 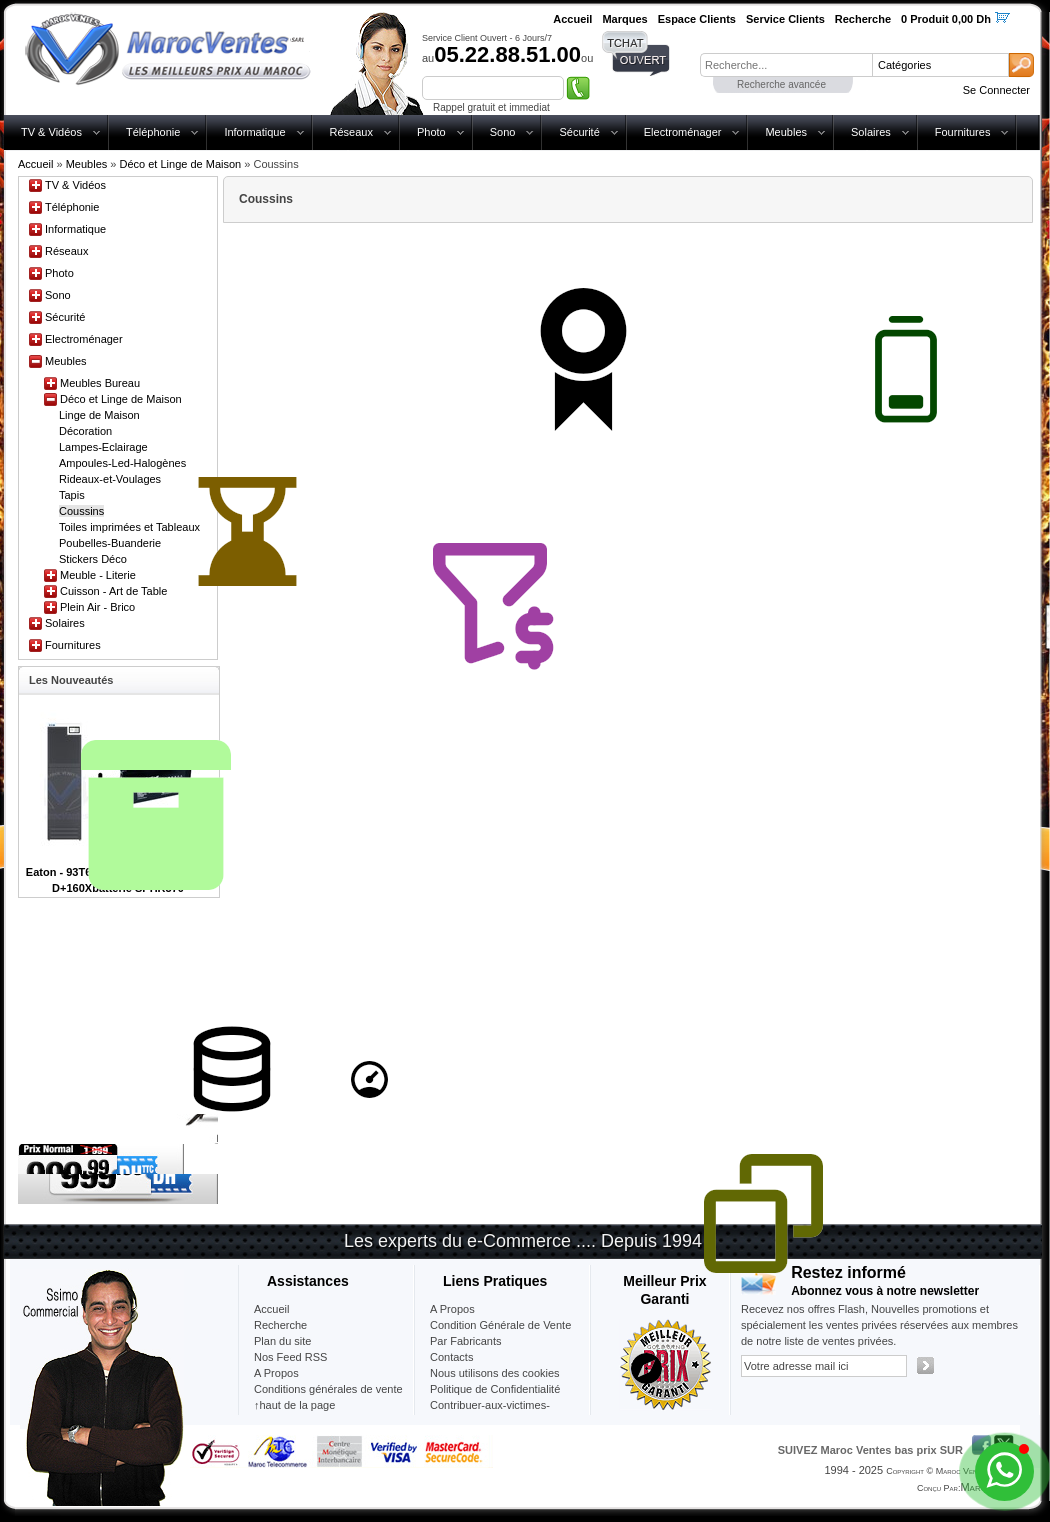 I want to click on copy to clipboard, so click(x=763, y=1213).